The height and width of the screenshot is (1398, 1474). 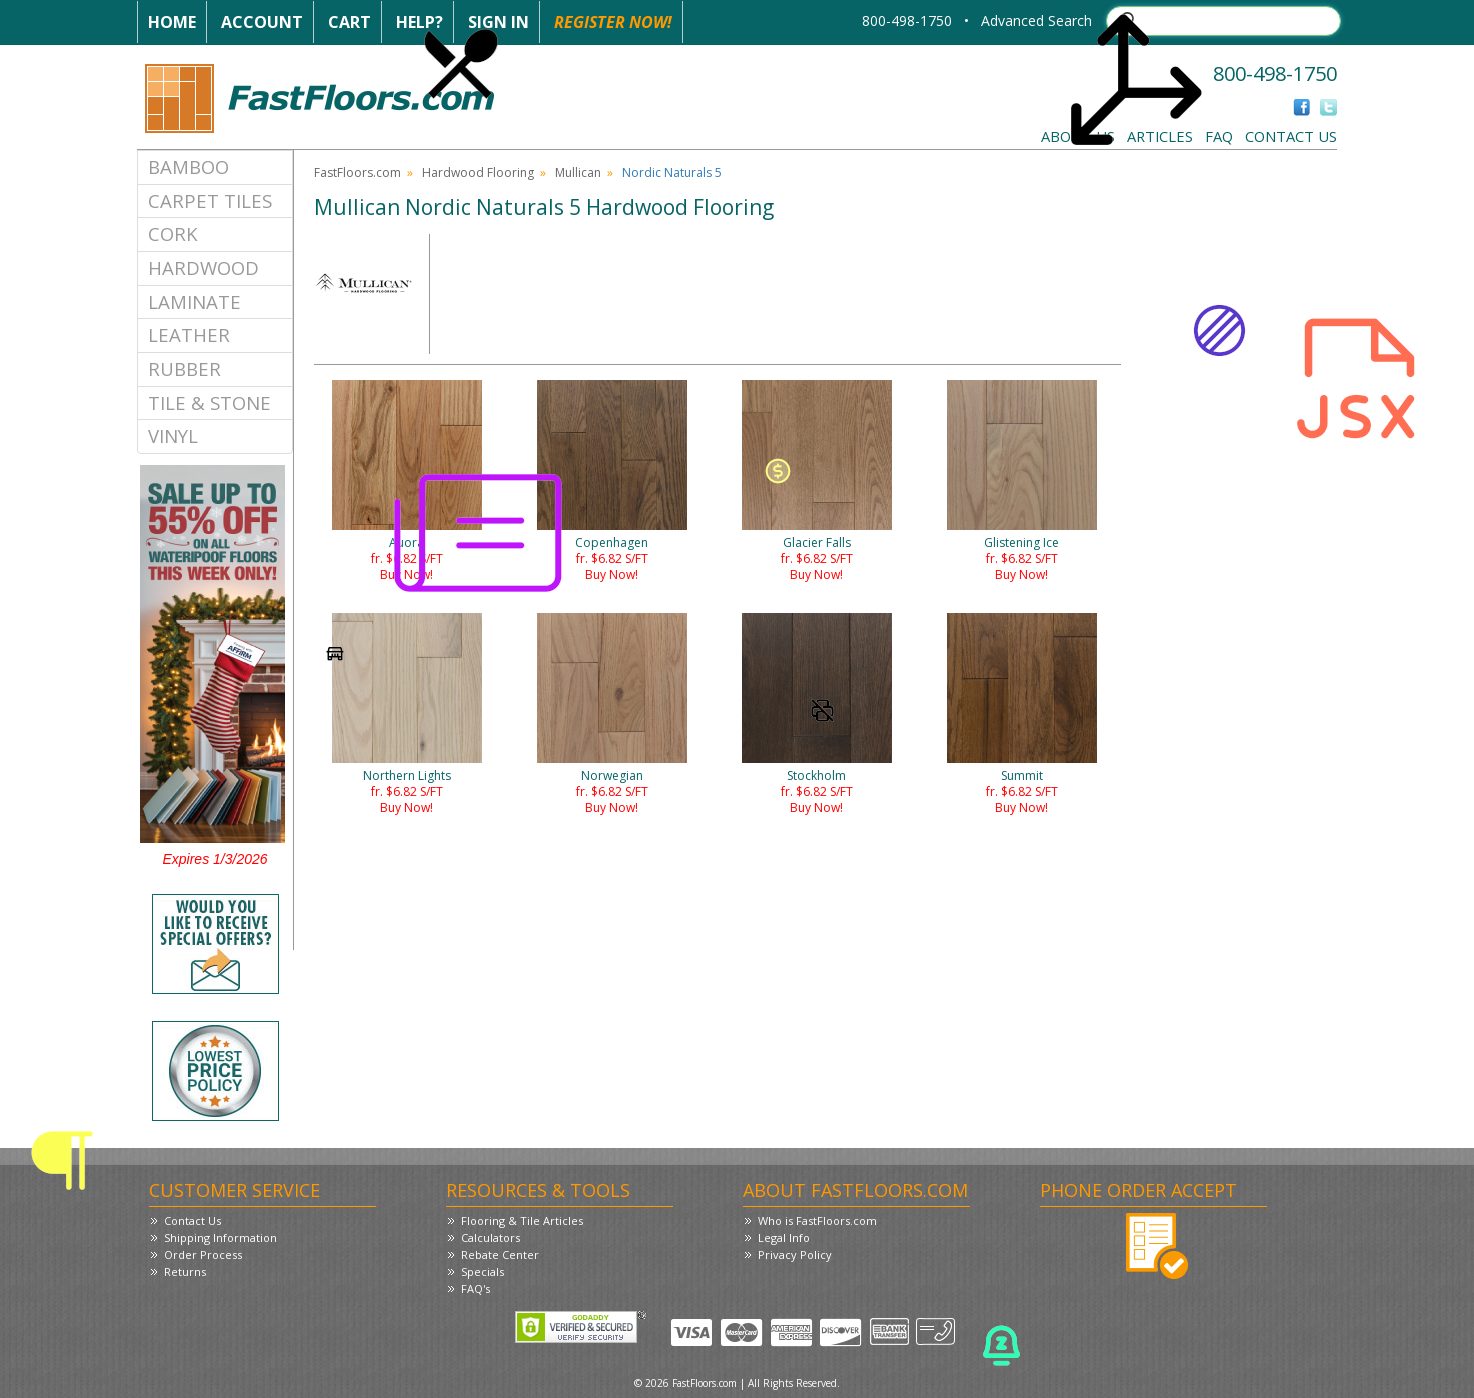 What do you see at coordinates (335, 654) in the screenshot?
I see `select off-road vehicle type` at bounding box center [335, 654].